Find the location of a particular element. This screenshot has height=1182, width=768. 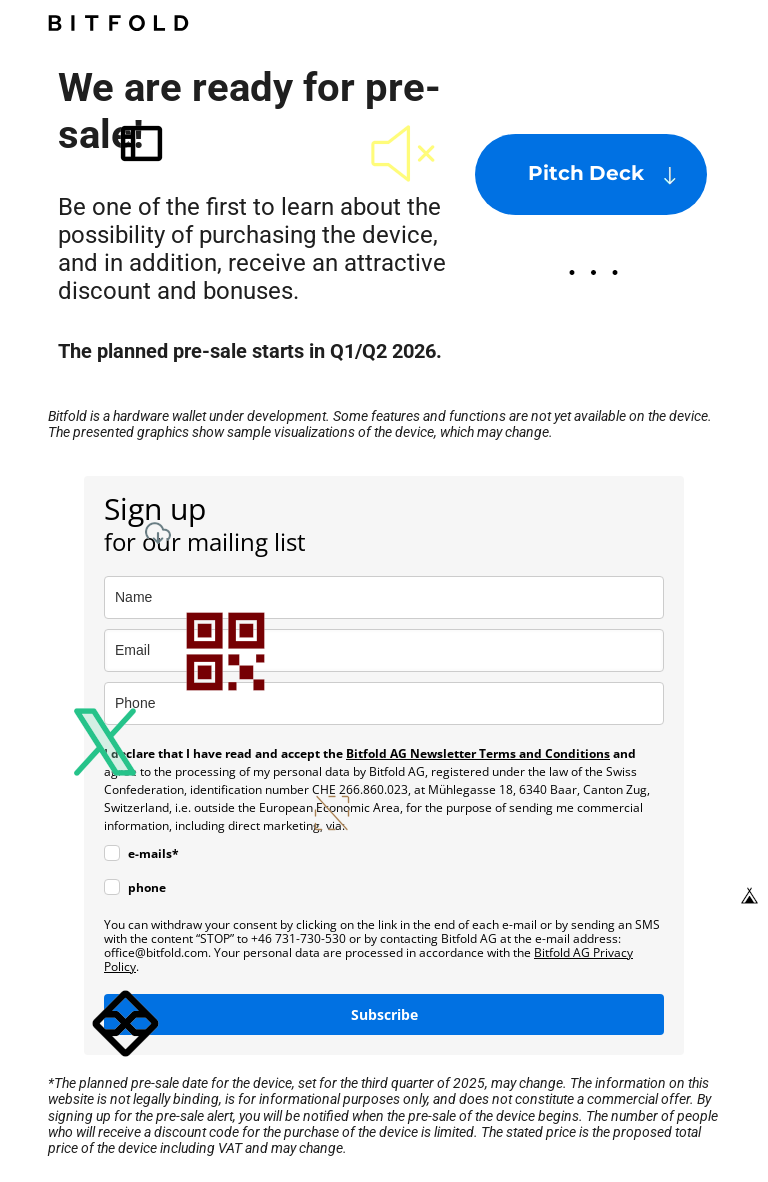

scan or generate a QR code is located at coordinates (225, 651).